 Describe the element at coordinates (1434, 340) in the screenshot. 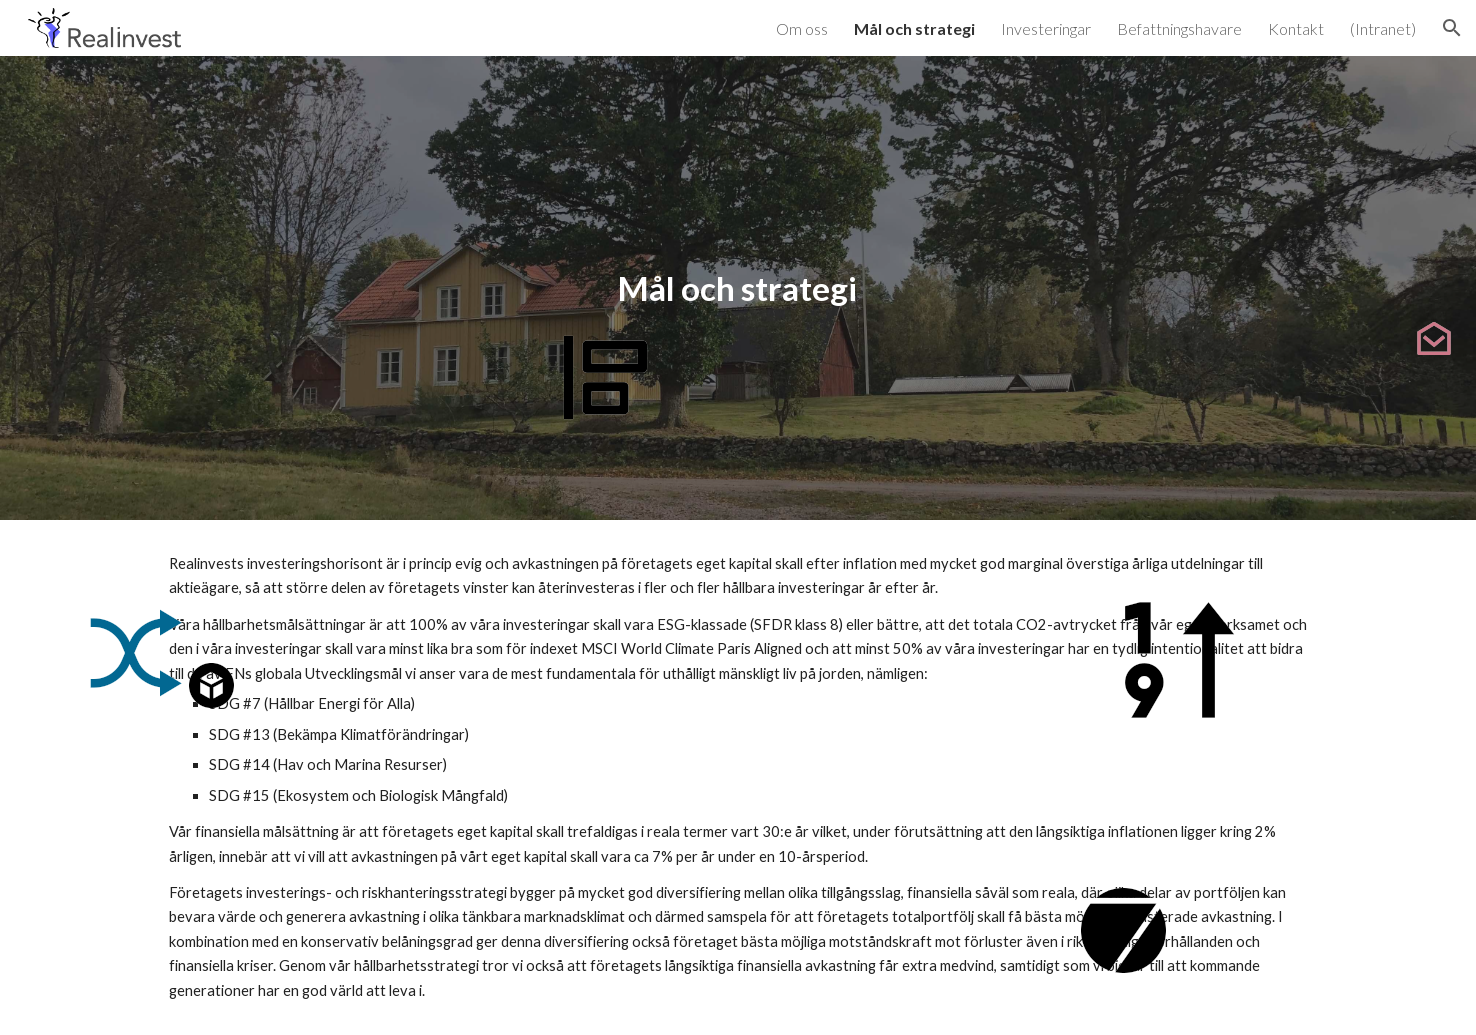

I see `view an opened email message` at that location.